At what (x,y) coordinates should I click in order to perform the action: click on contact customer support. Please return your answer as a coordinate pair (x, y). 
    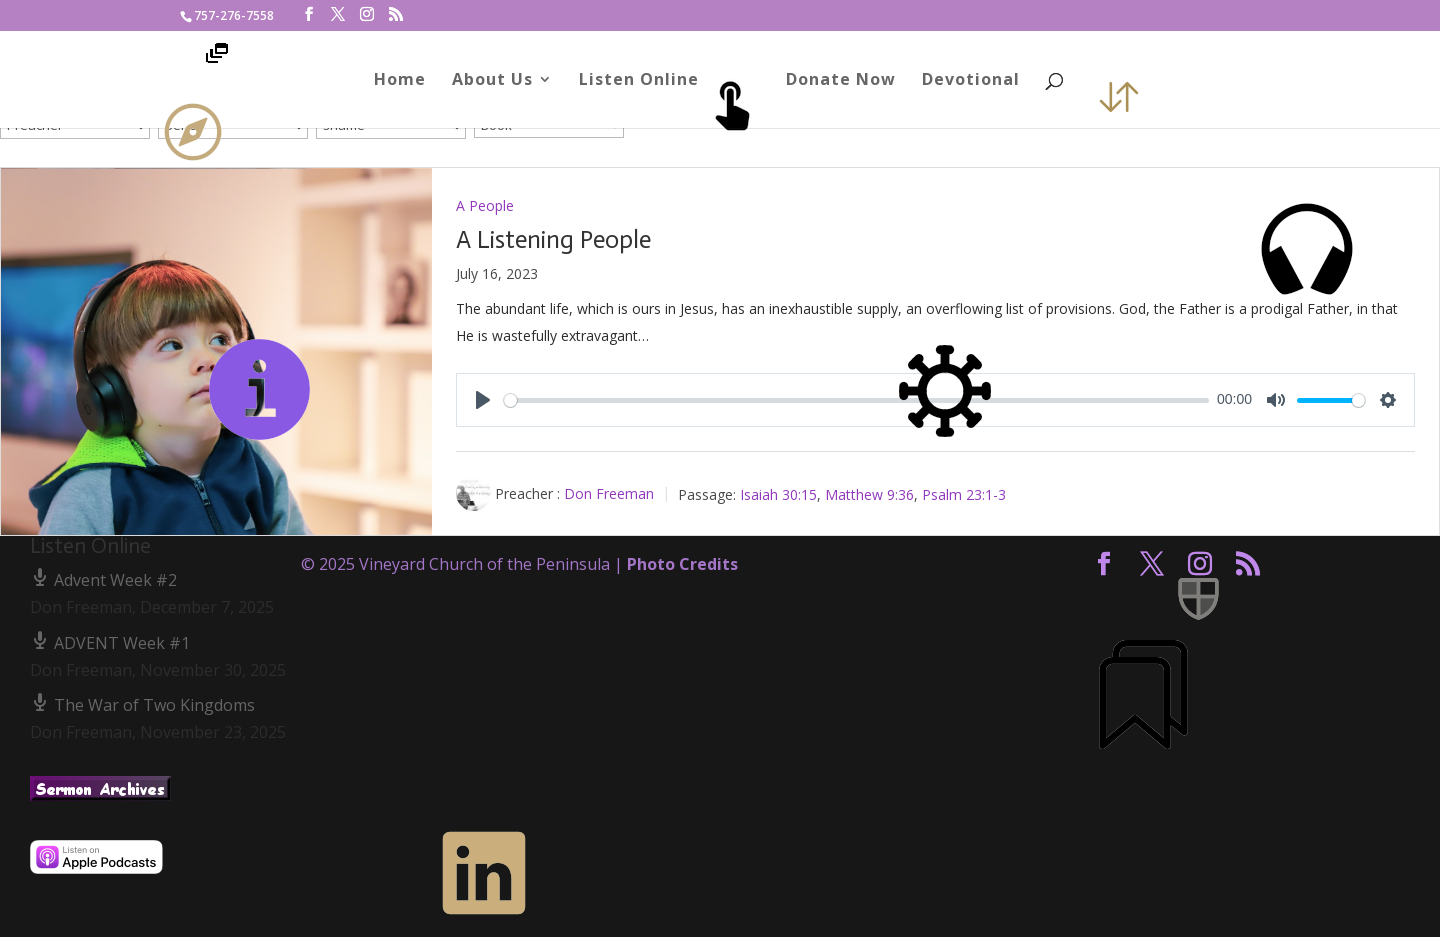
    Looking at the image, I should click on (1307, 249).